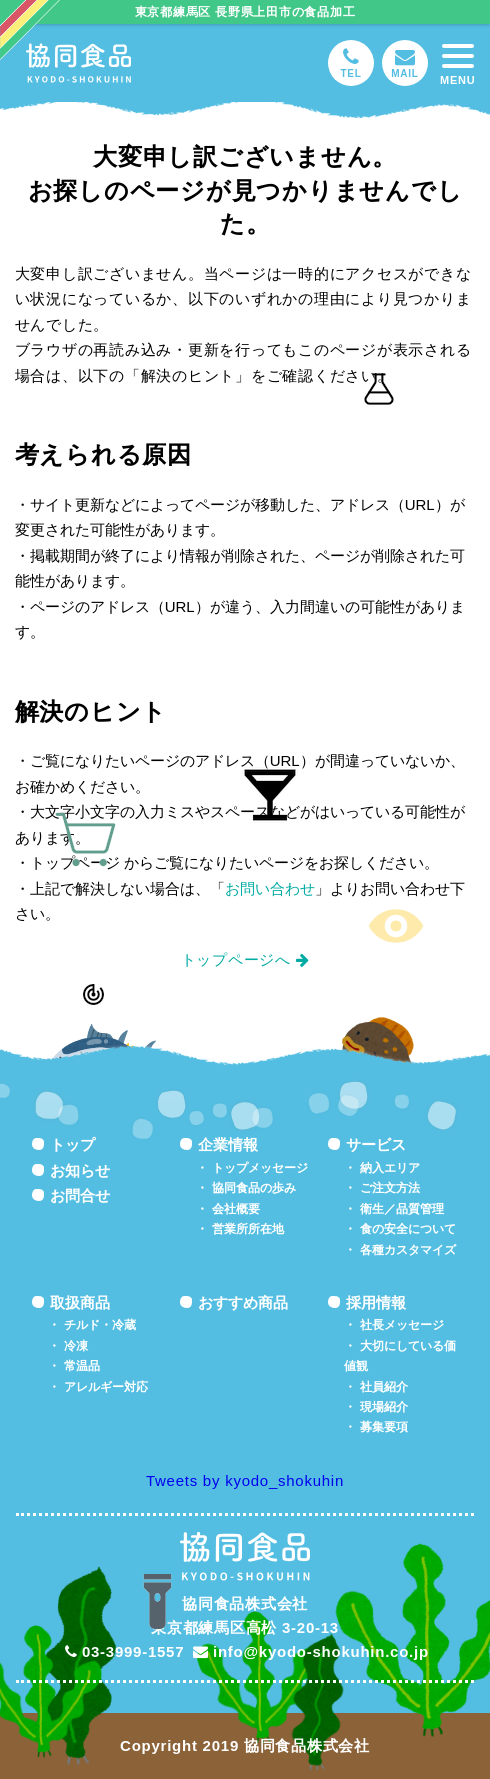 This screenshot has width=490, height=1779. I want to click on view radar or scanning functionality, so click(93, 994).